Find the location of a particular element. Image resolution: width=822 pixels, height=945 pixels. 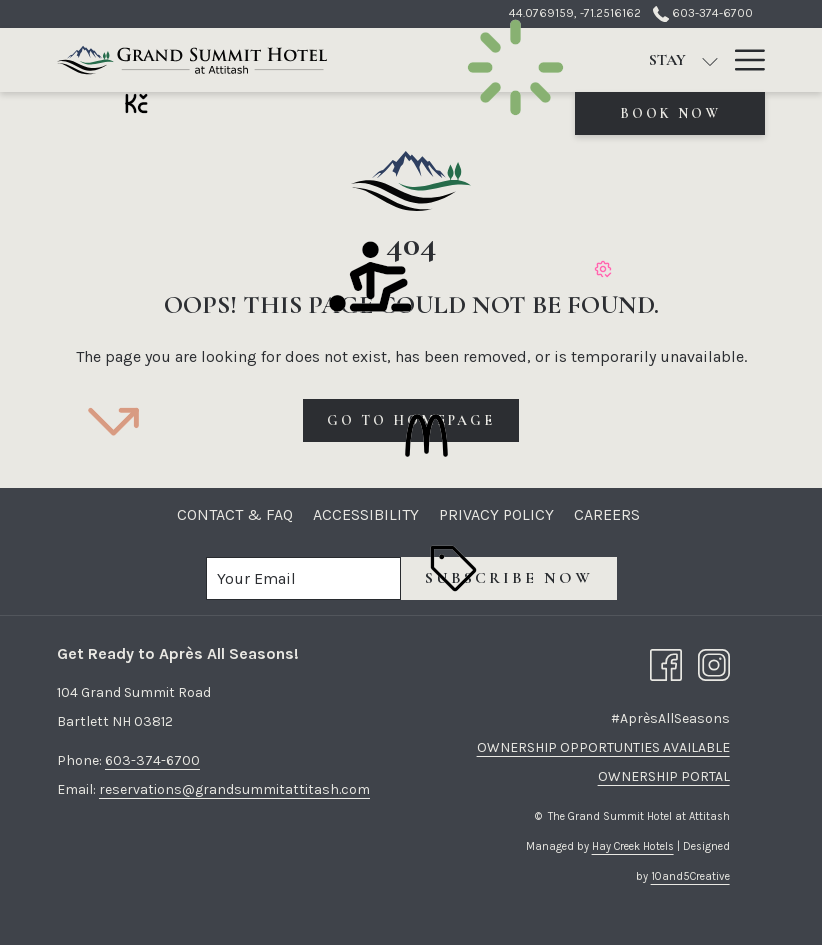

settings saved successfully is located at coordinates (603, 269).